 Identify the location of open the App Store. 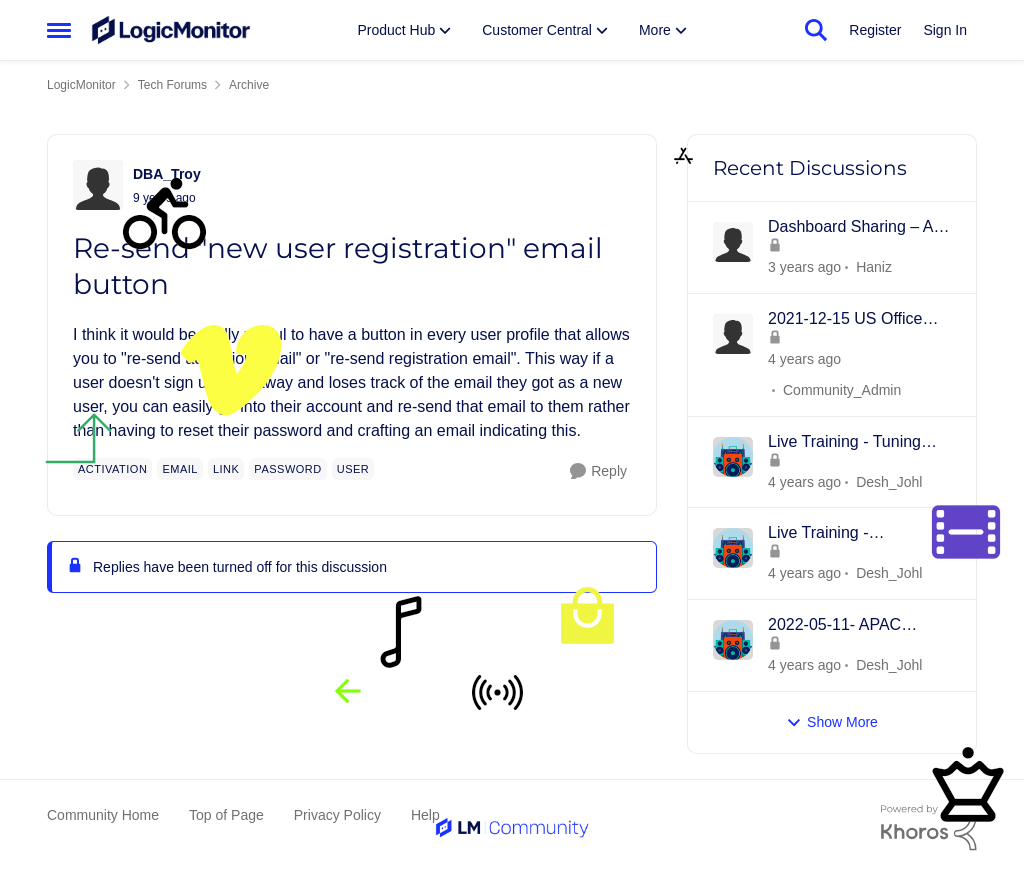
(683, 156).